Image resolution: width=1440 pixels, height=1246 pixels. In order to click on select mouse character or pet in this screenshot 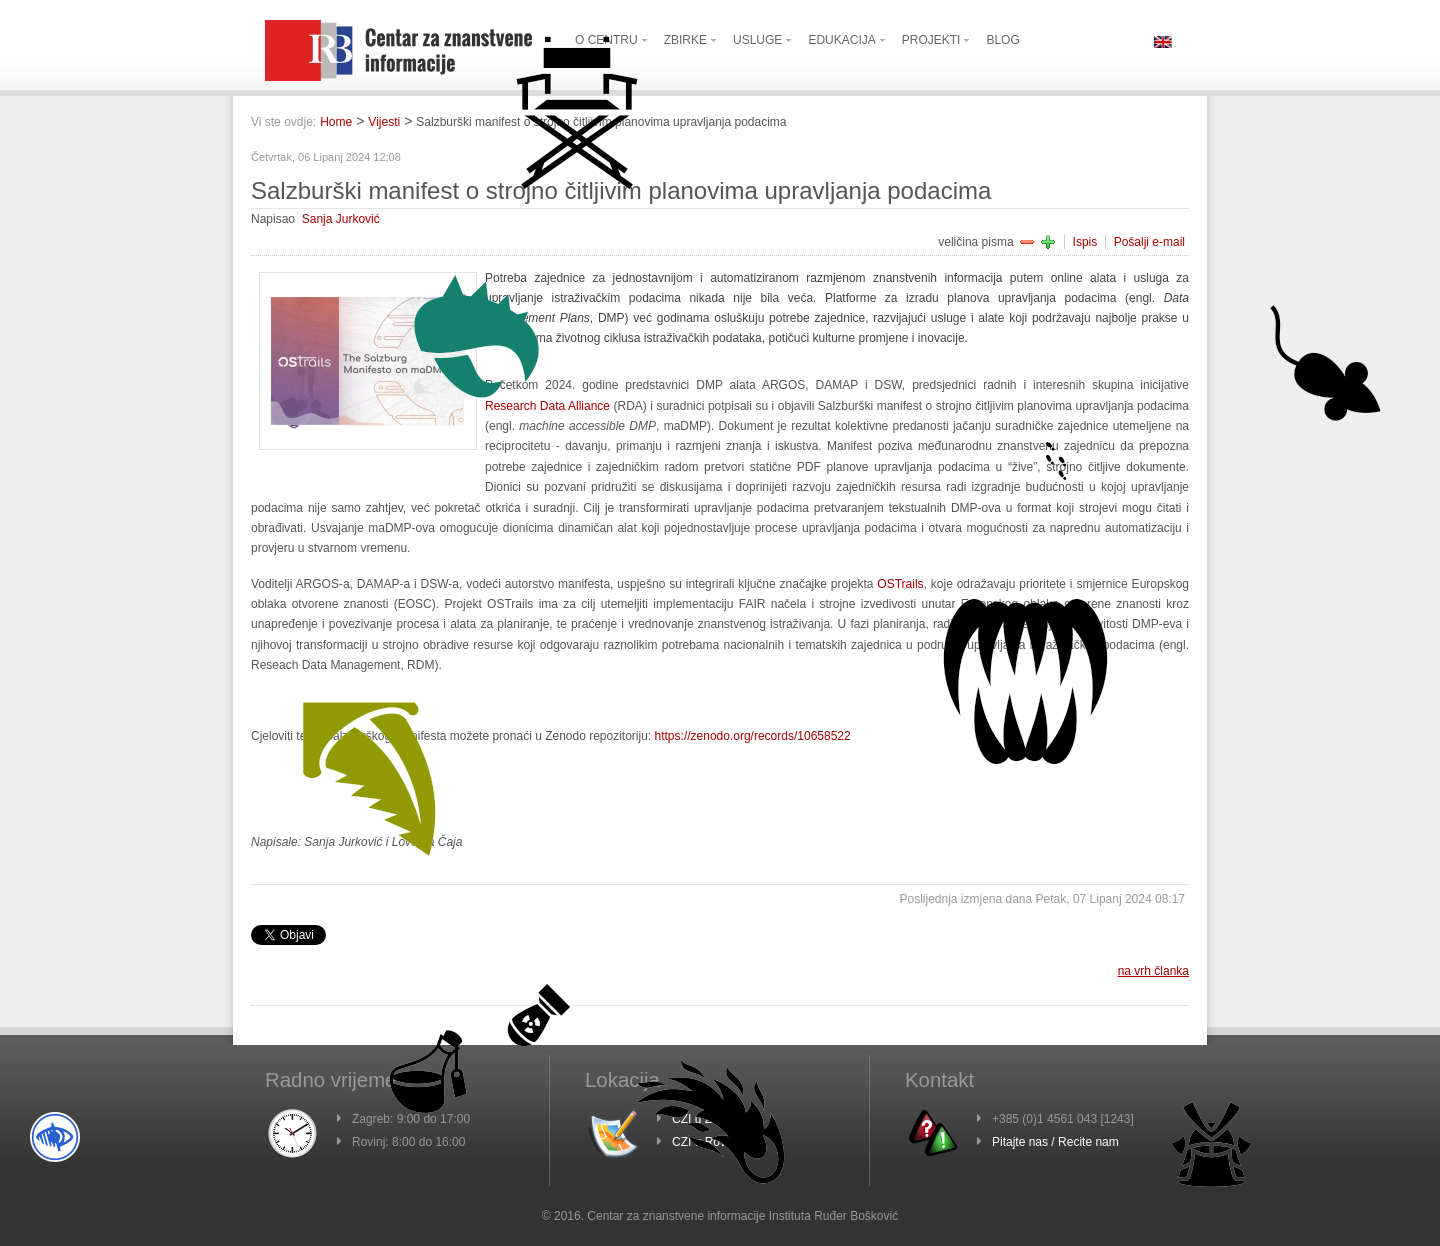, I will do `click(1327, 363)`.